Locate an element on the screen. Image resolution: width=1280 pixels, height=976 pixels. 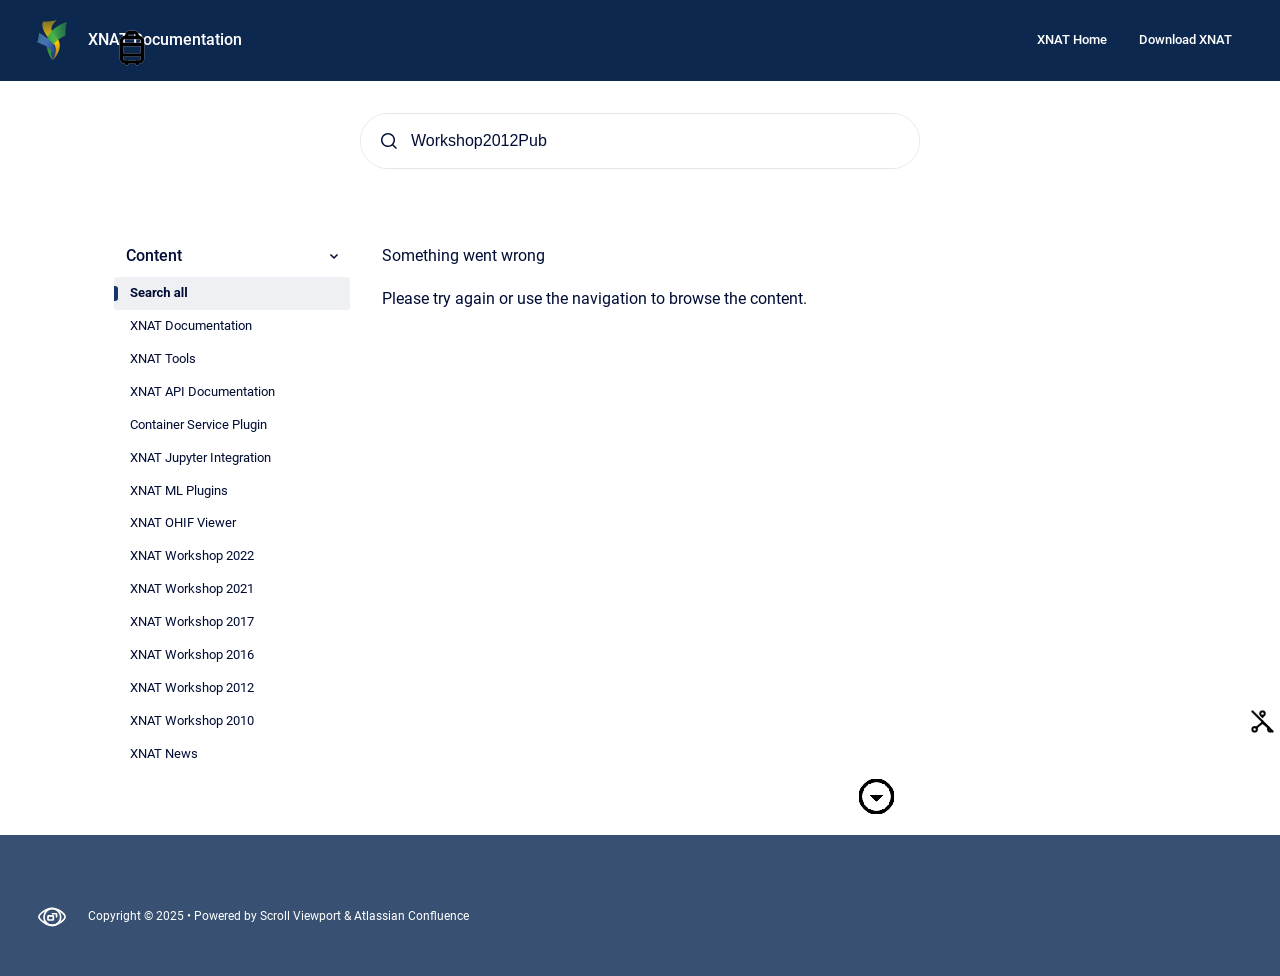
disable hierarchical view is located at coordinates (1262, 721).